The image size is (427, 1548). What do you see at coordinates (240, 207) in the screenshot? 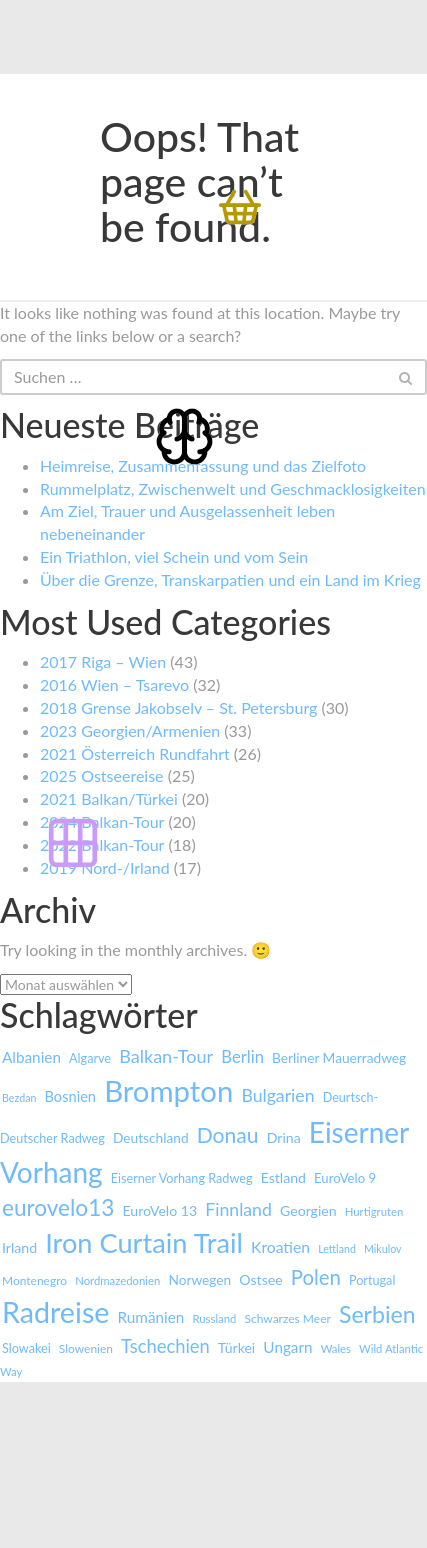
I see `view your shopping basket` at bounding box center [240, 207].